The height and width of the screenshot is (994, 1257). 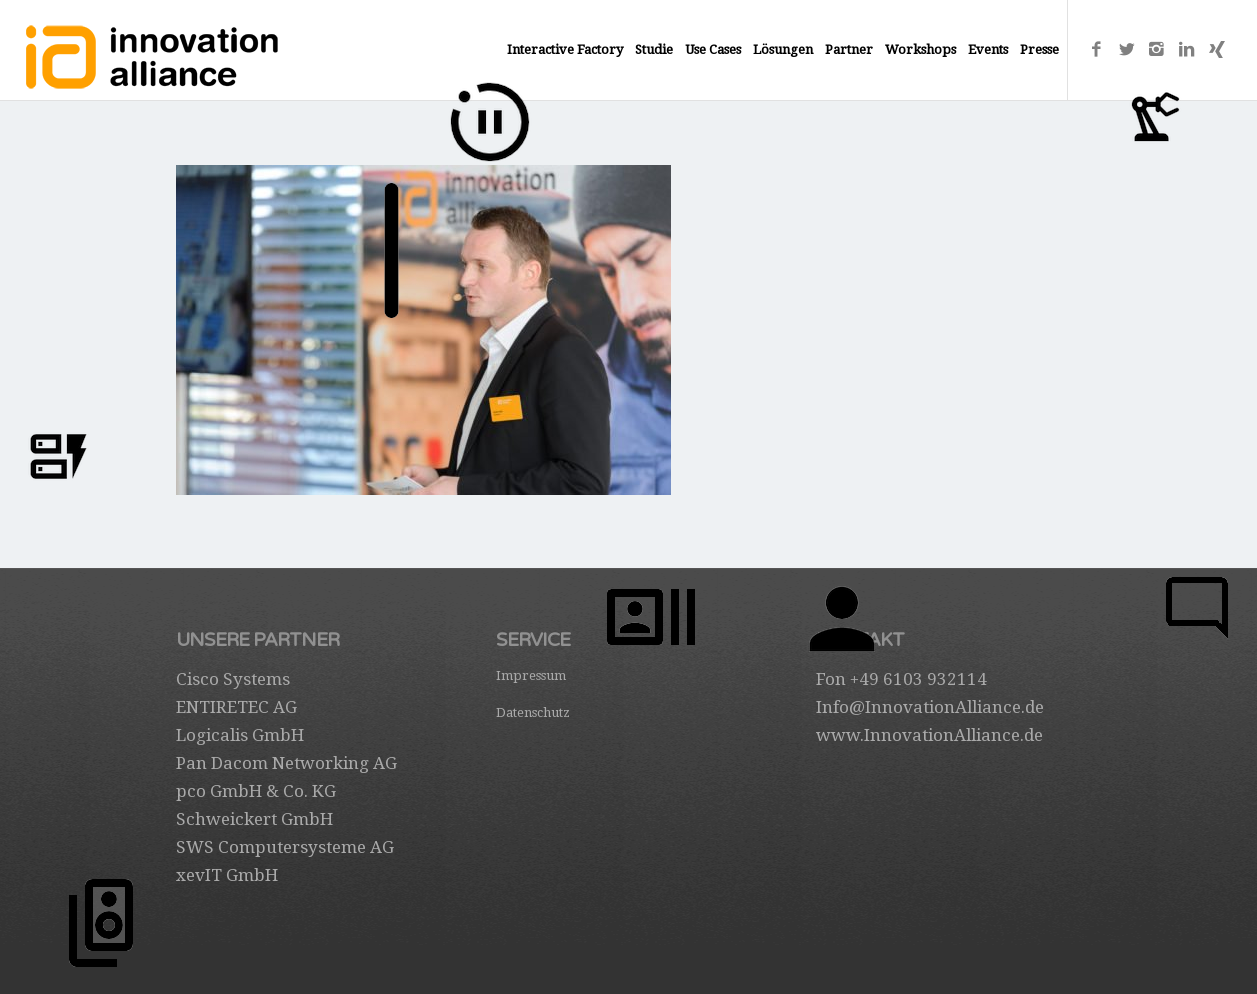 I want to click on view recently contacted people, so click(x=651, y=617).